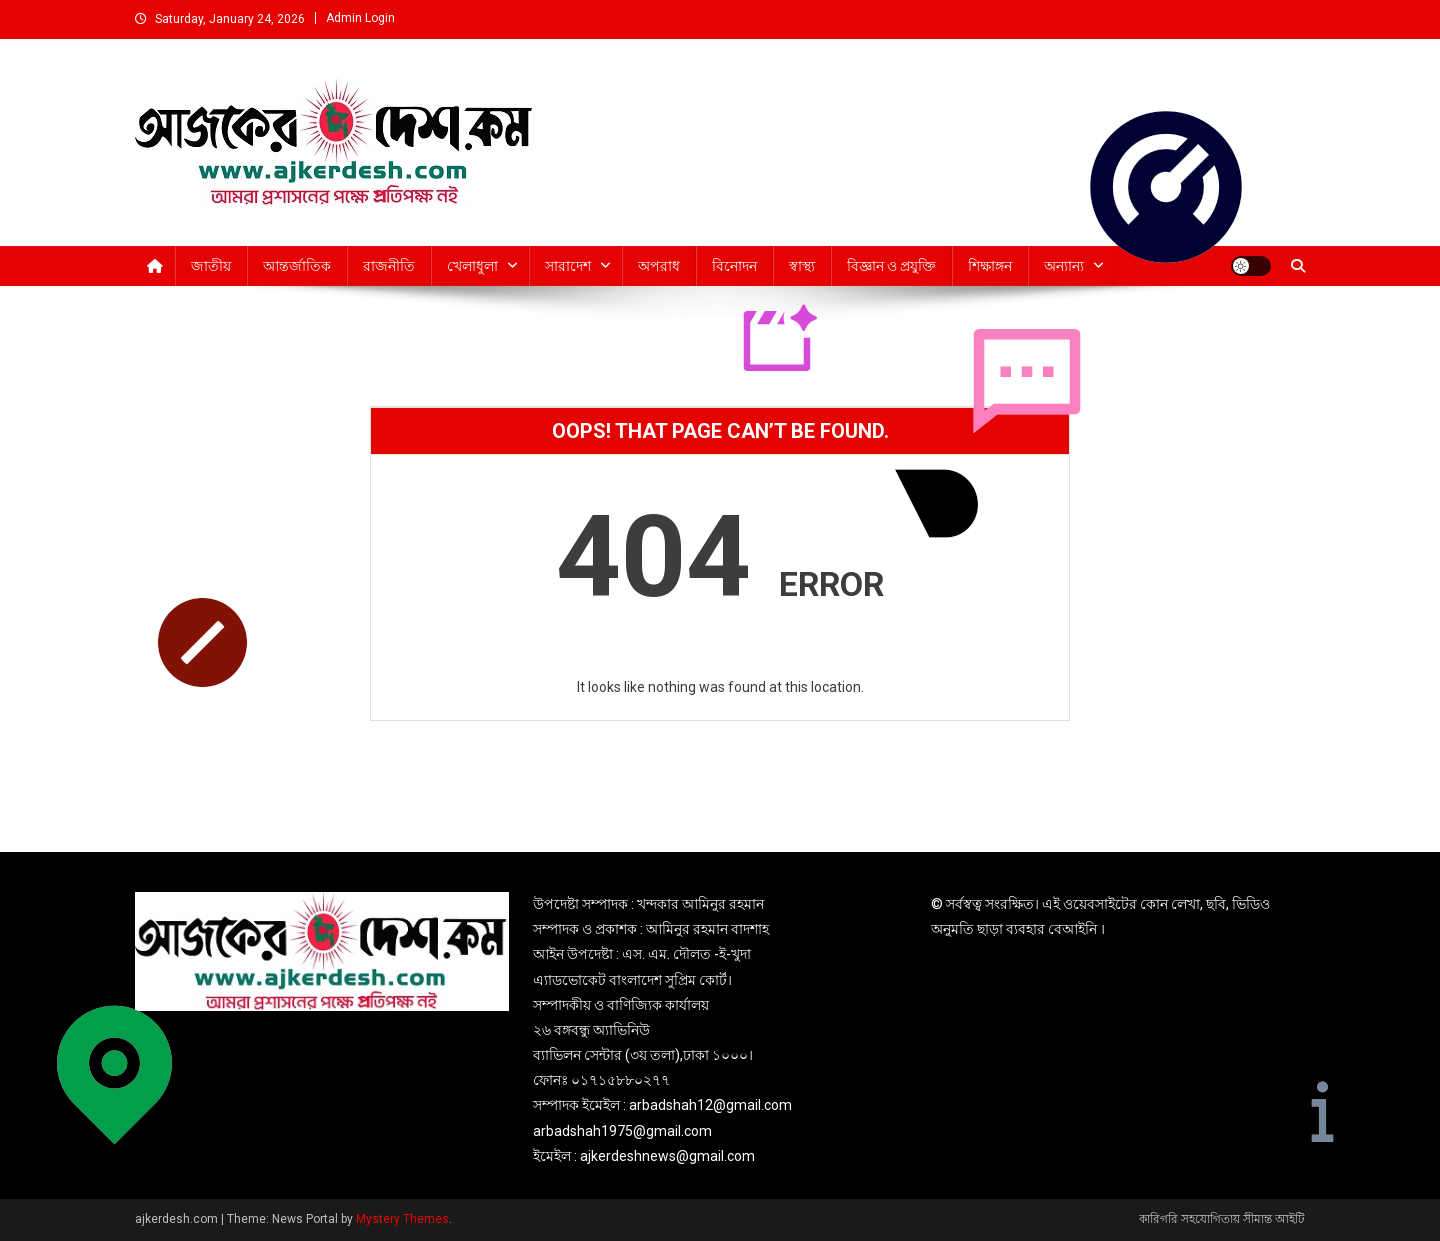  What do you see at coordinates (777, 341) in the screenshot?
I see `generate video content using AI` at bounding box center [777, 341].